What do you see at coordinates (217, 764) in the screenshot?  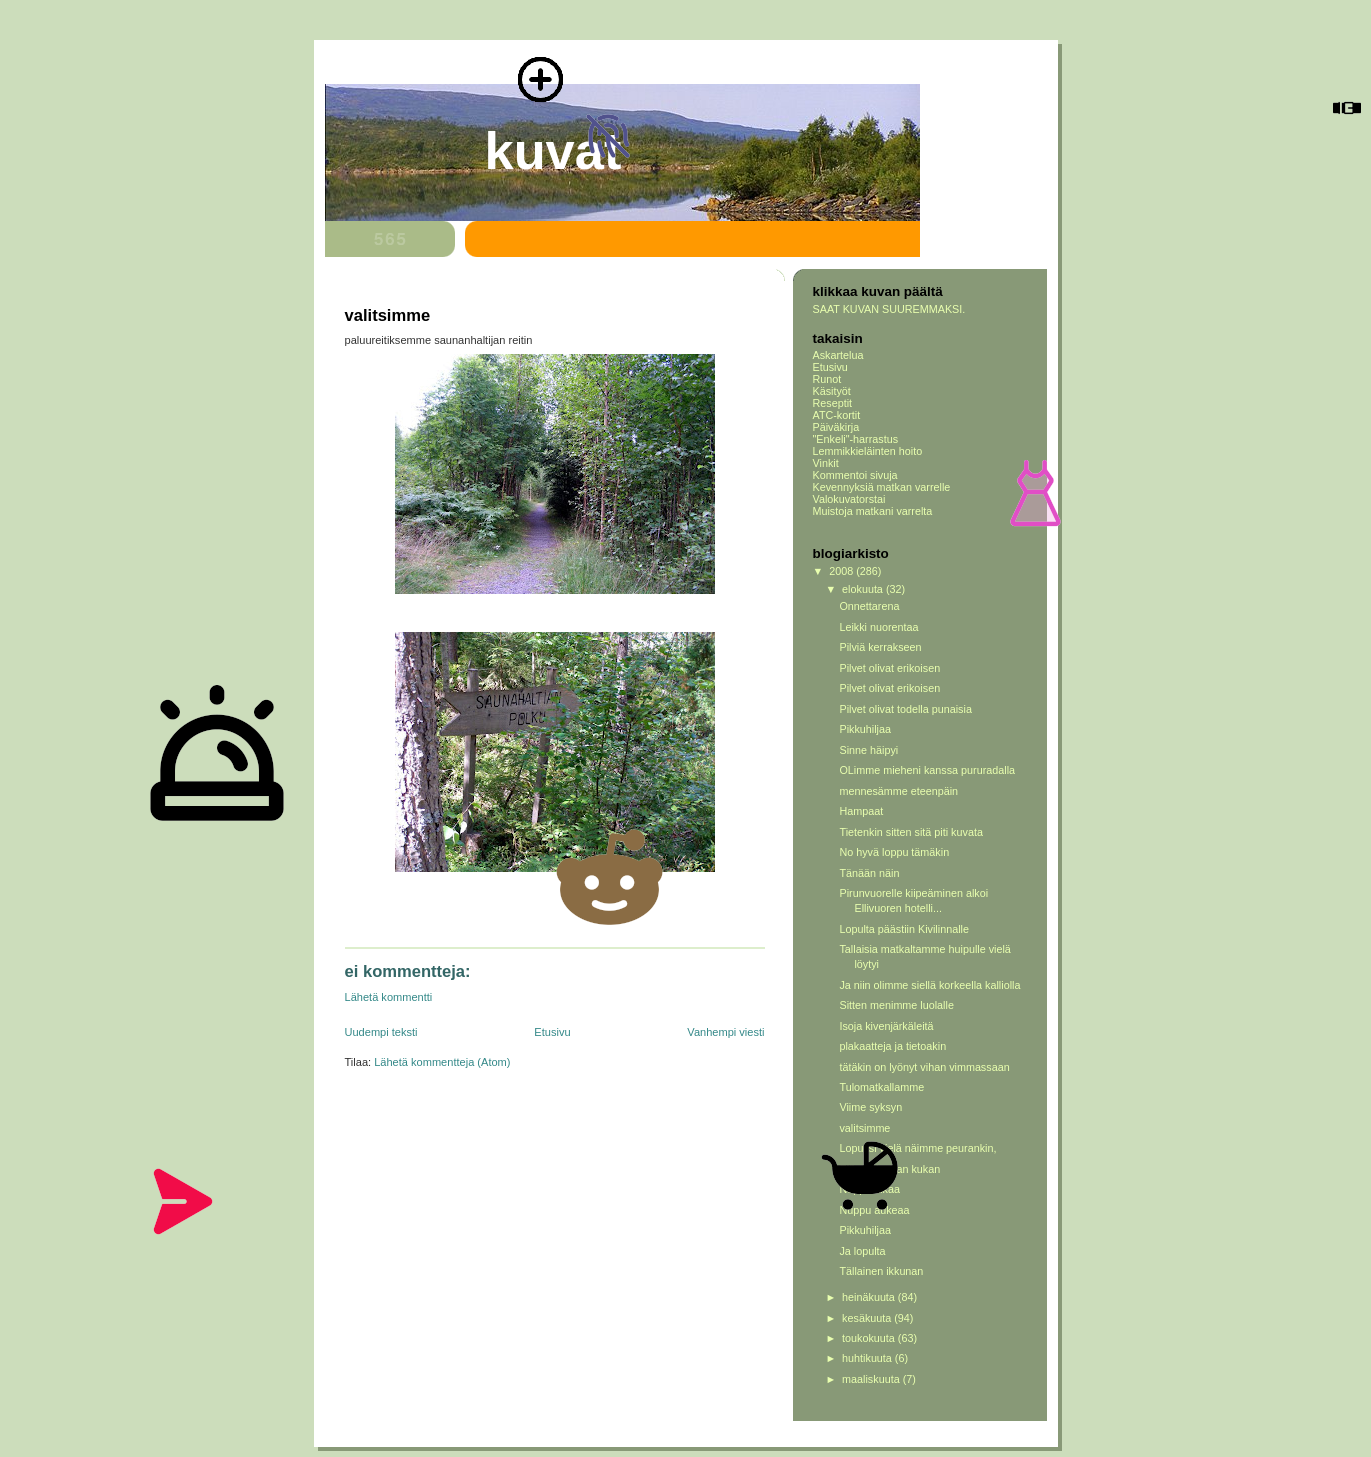 I see `indicates an active alert or emergency notification` at bounding box center [217, 764].